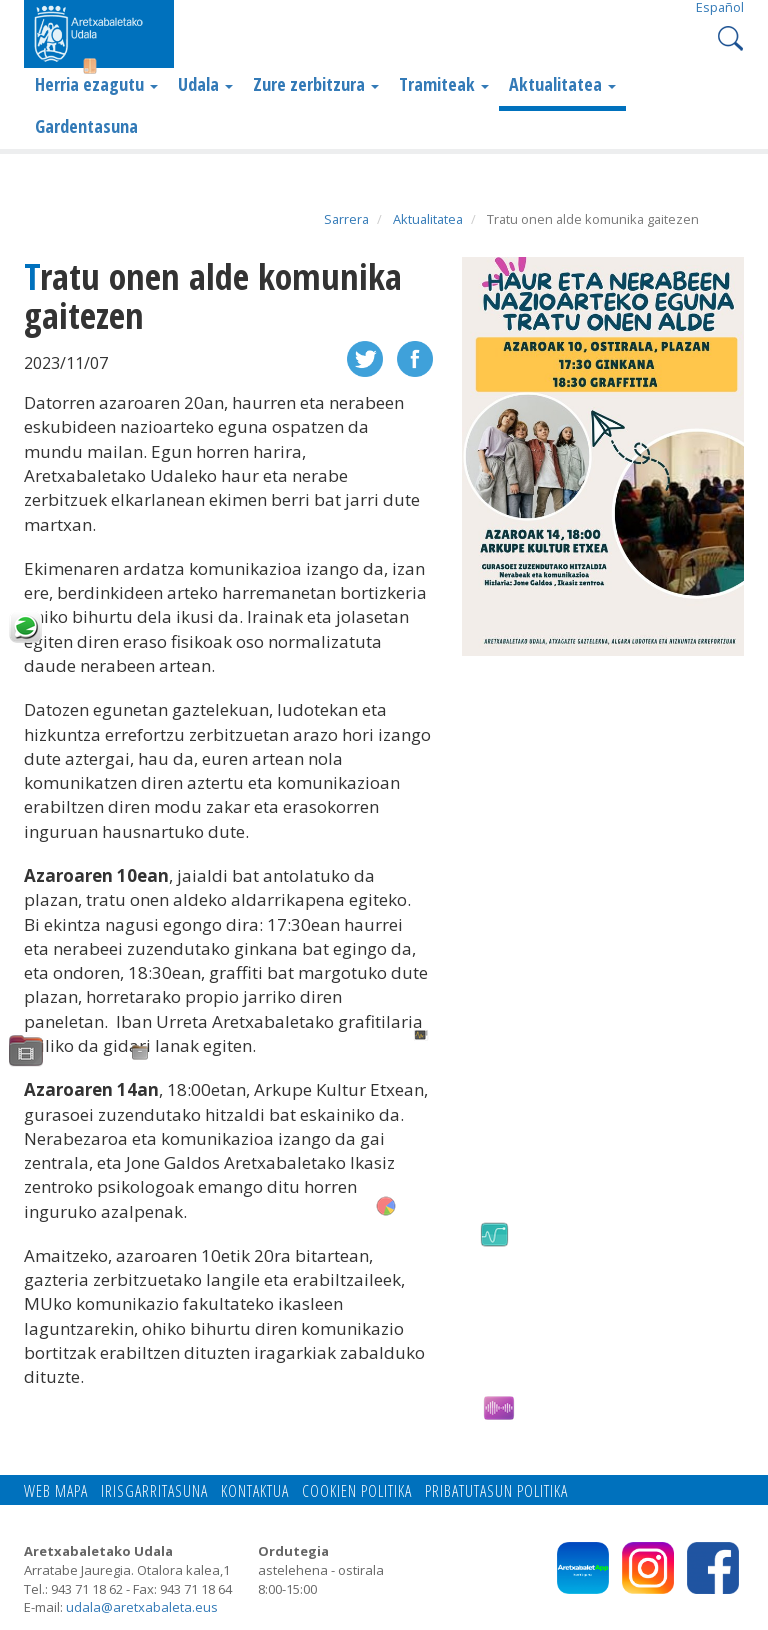 This screenshot has height=1630, width=768. Describe the element at coordinates (26, 1050) in the screenshot. I see `open your videos folder` at that location.